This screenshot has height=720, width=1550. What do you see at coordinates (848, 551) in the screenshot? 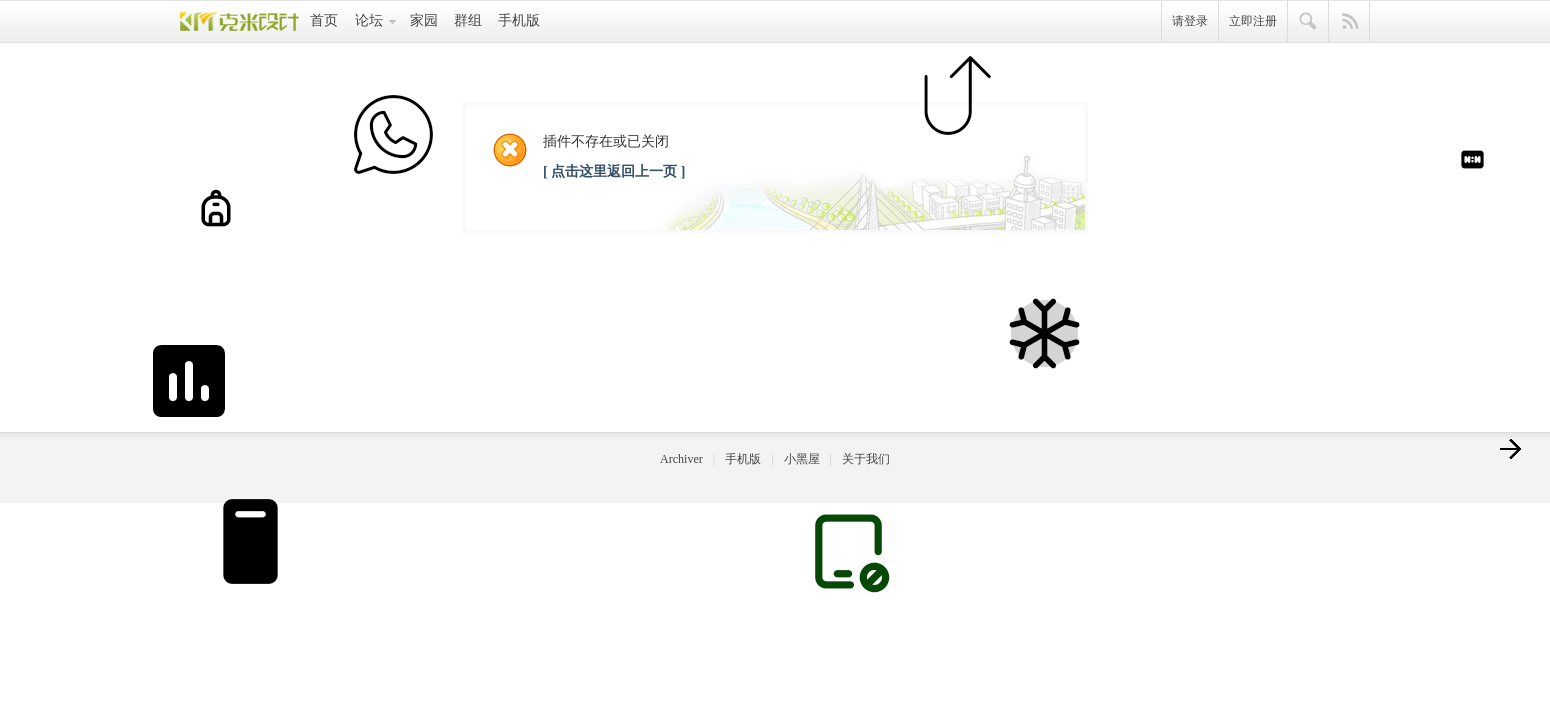
I see `cancel iPad connection or pairing` at bounding box center [848, 551].